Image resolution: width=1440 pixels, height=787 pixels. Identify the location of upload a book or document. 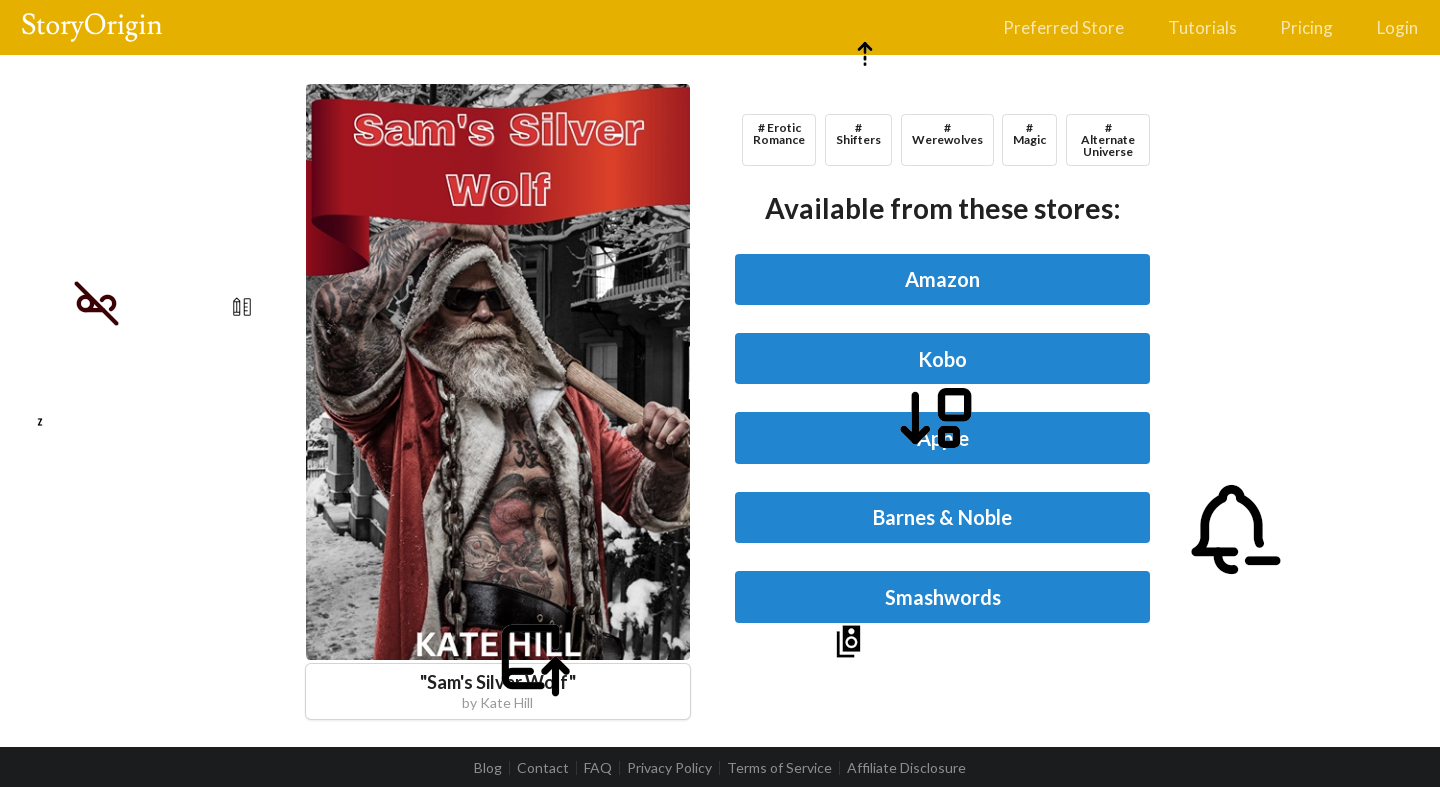
(534, 657).